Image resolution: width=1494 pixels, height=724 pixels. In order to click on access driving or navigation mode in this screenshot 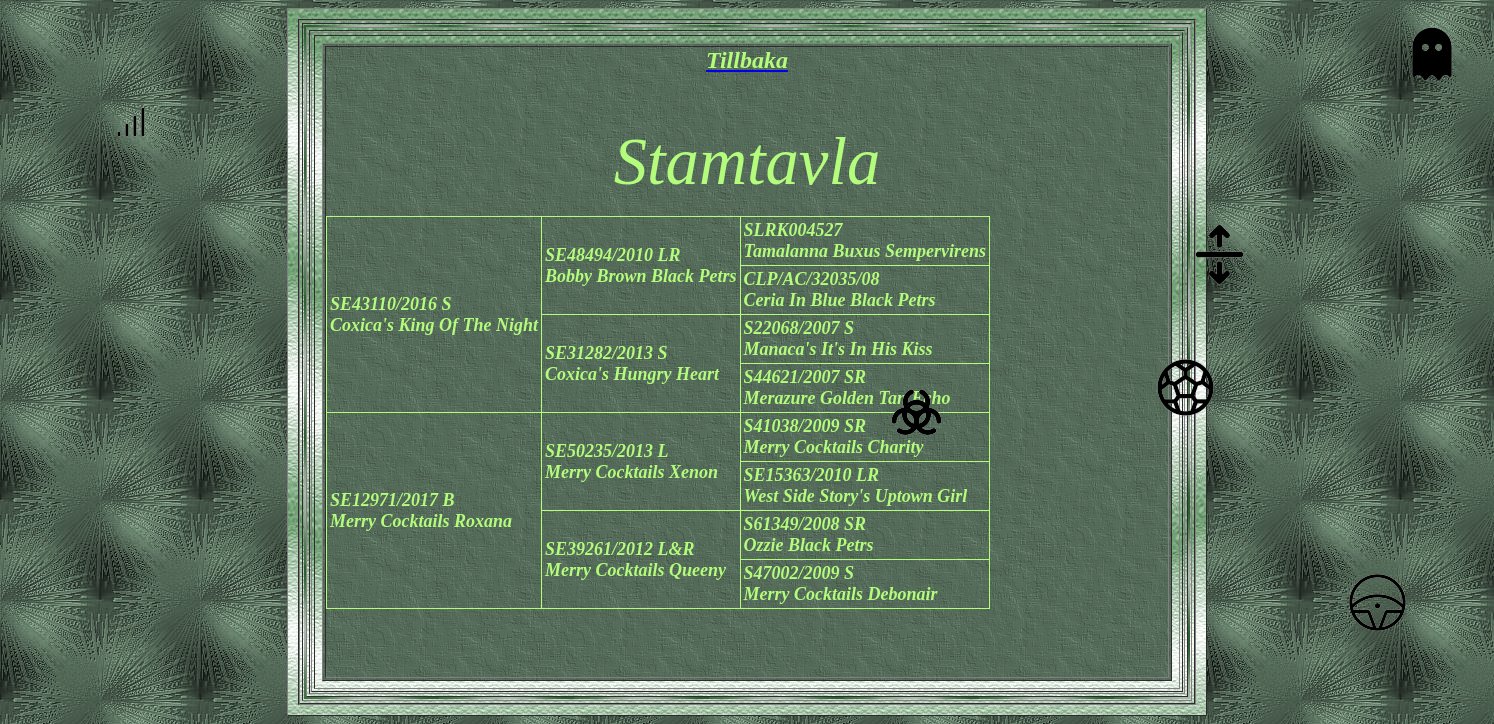, I will do `click(1377, 602)`.